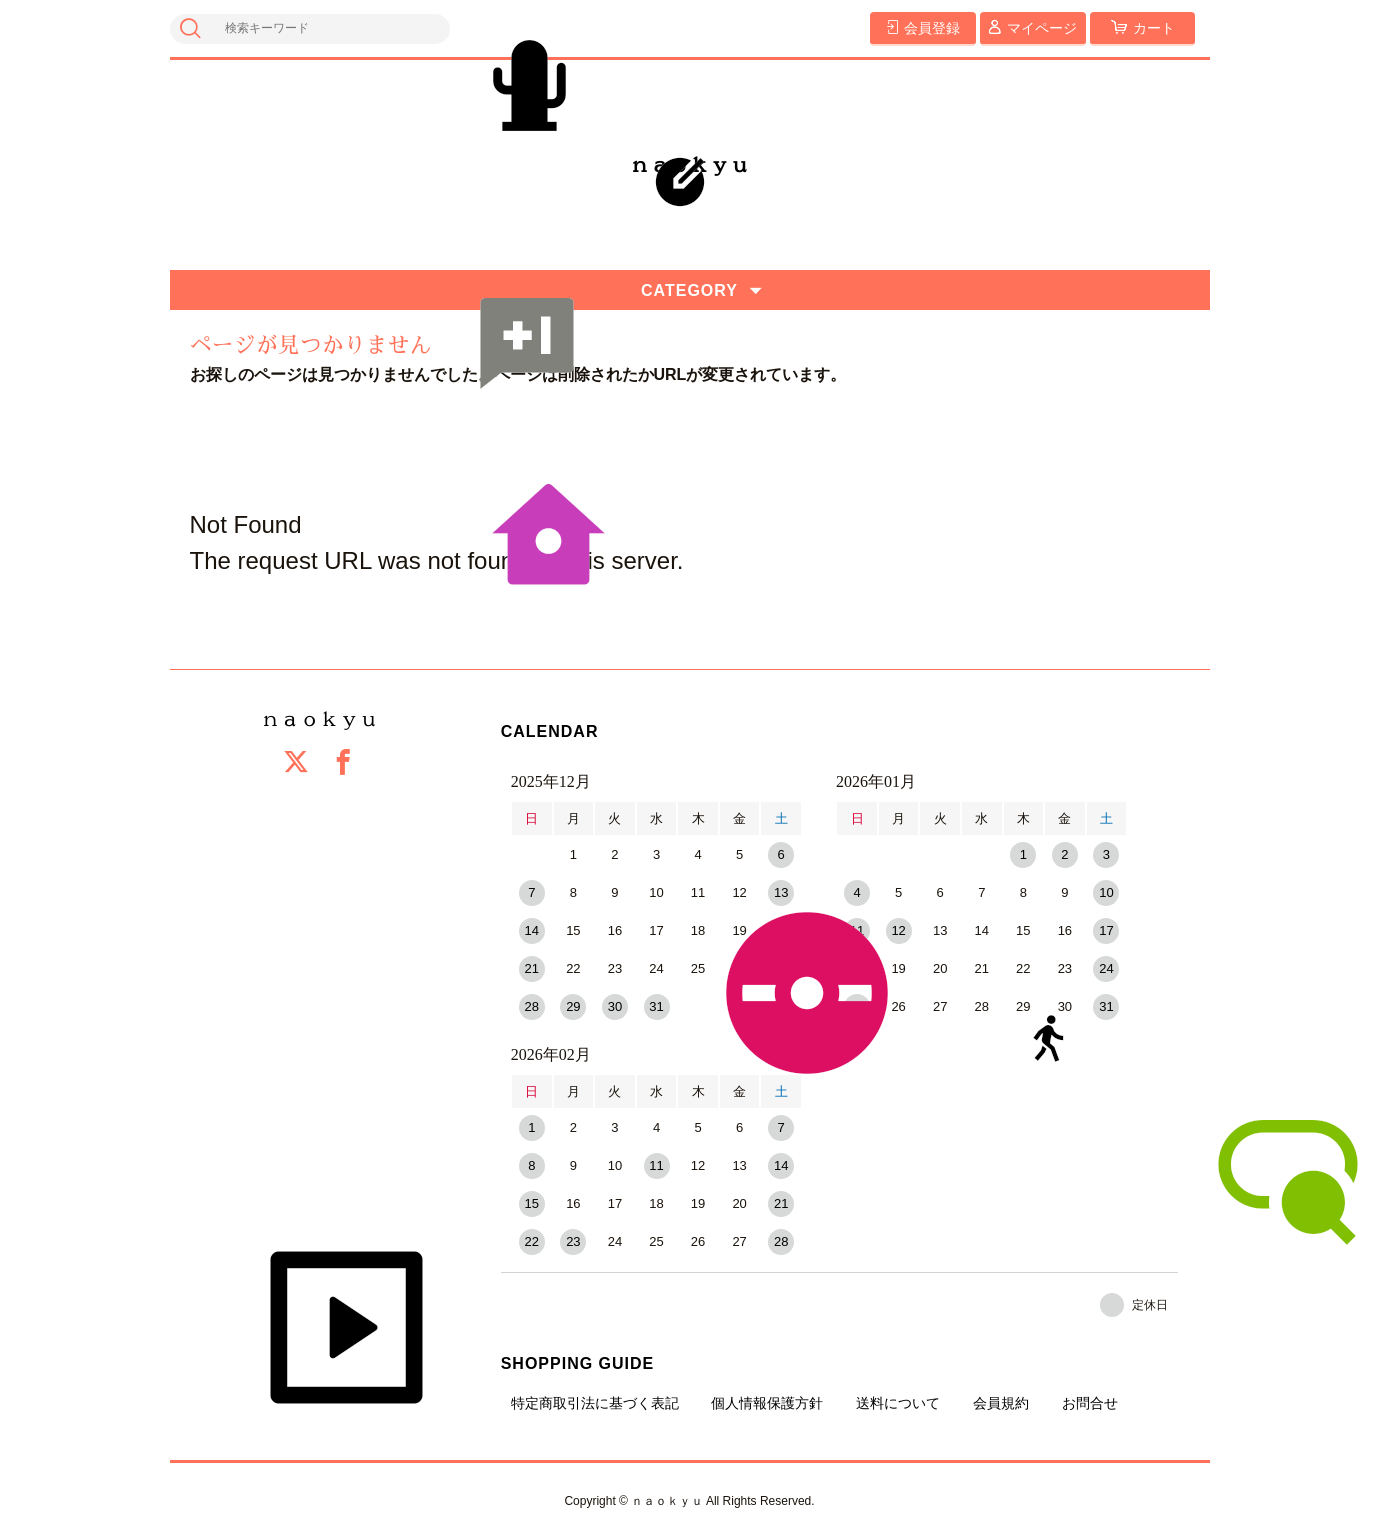 This screenshot has width=1379, height=1540. I want to click on play video content, so click(346, 1327).